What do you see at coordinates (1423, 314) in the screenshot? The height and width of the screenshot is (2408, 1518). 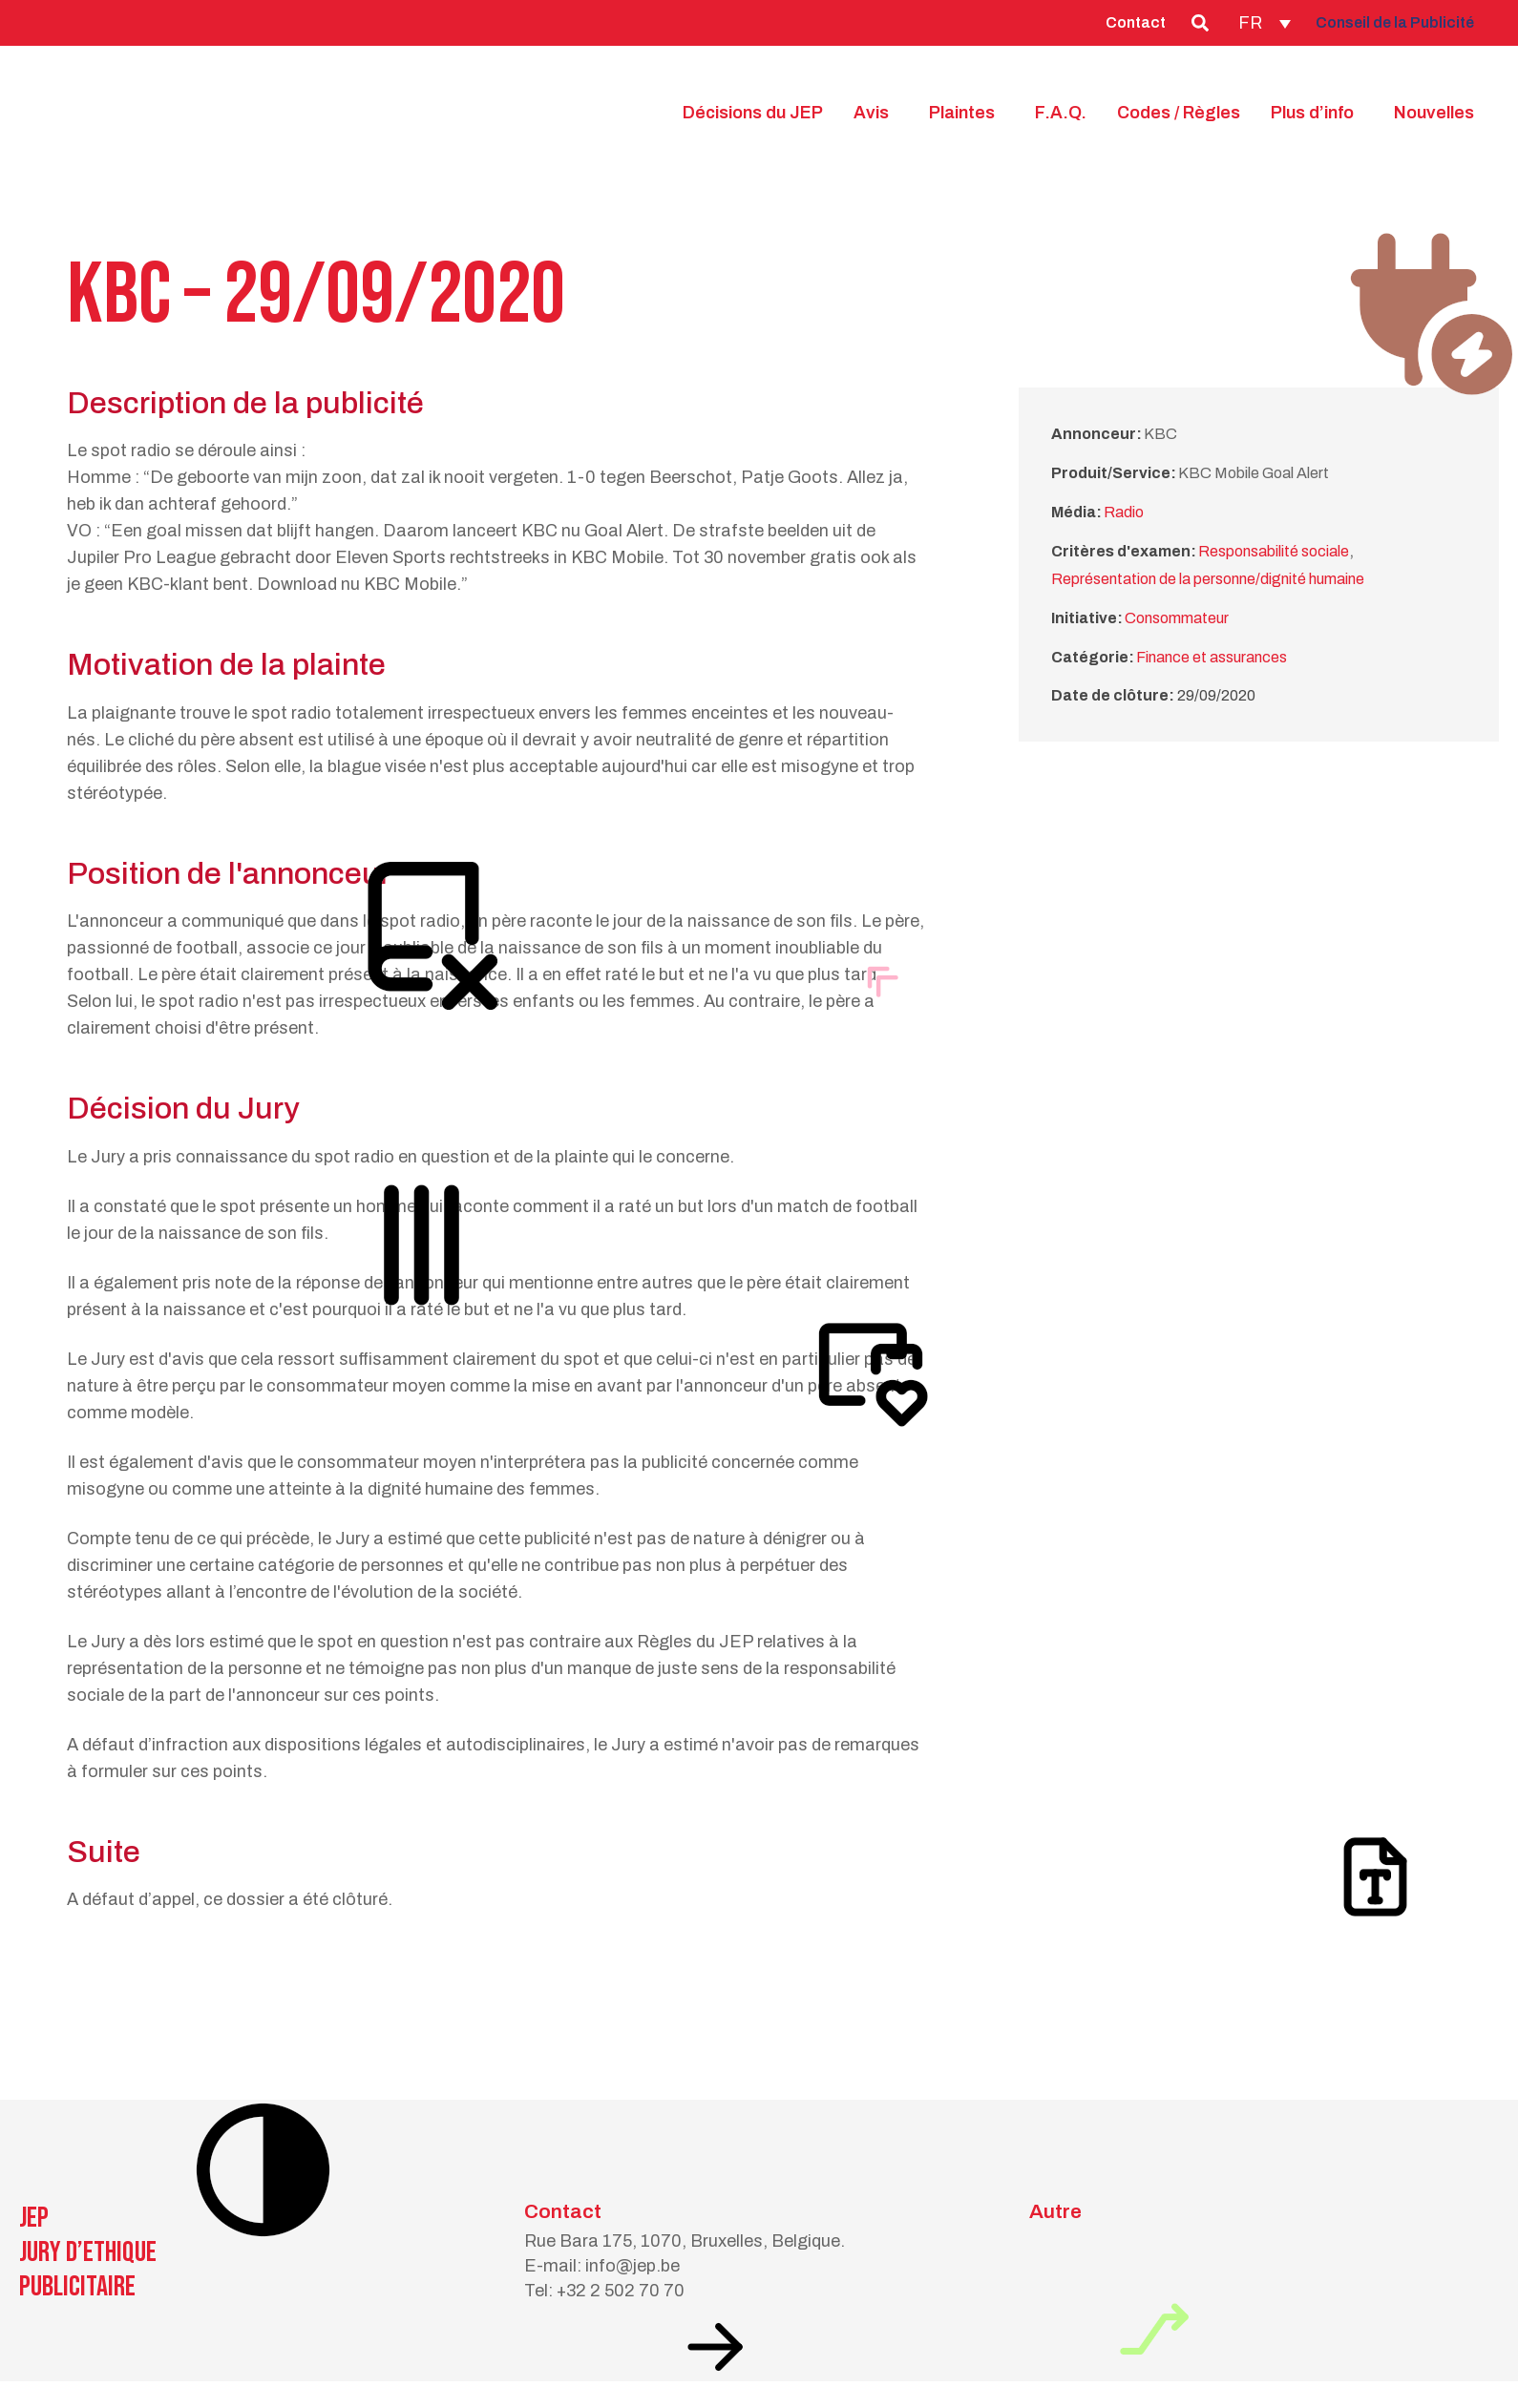 I see `indicates active power connection or charging` at bounding box center [1423, 314].